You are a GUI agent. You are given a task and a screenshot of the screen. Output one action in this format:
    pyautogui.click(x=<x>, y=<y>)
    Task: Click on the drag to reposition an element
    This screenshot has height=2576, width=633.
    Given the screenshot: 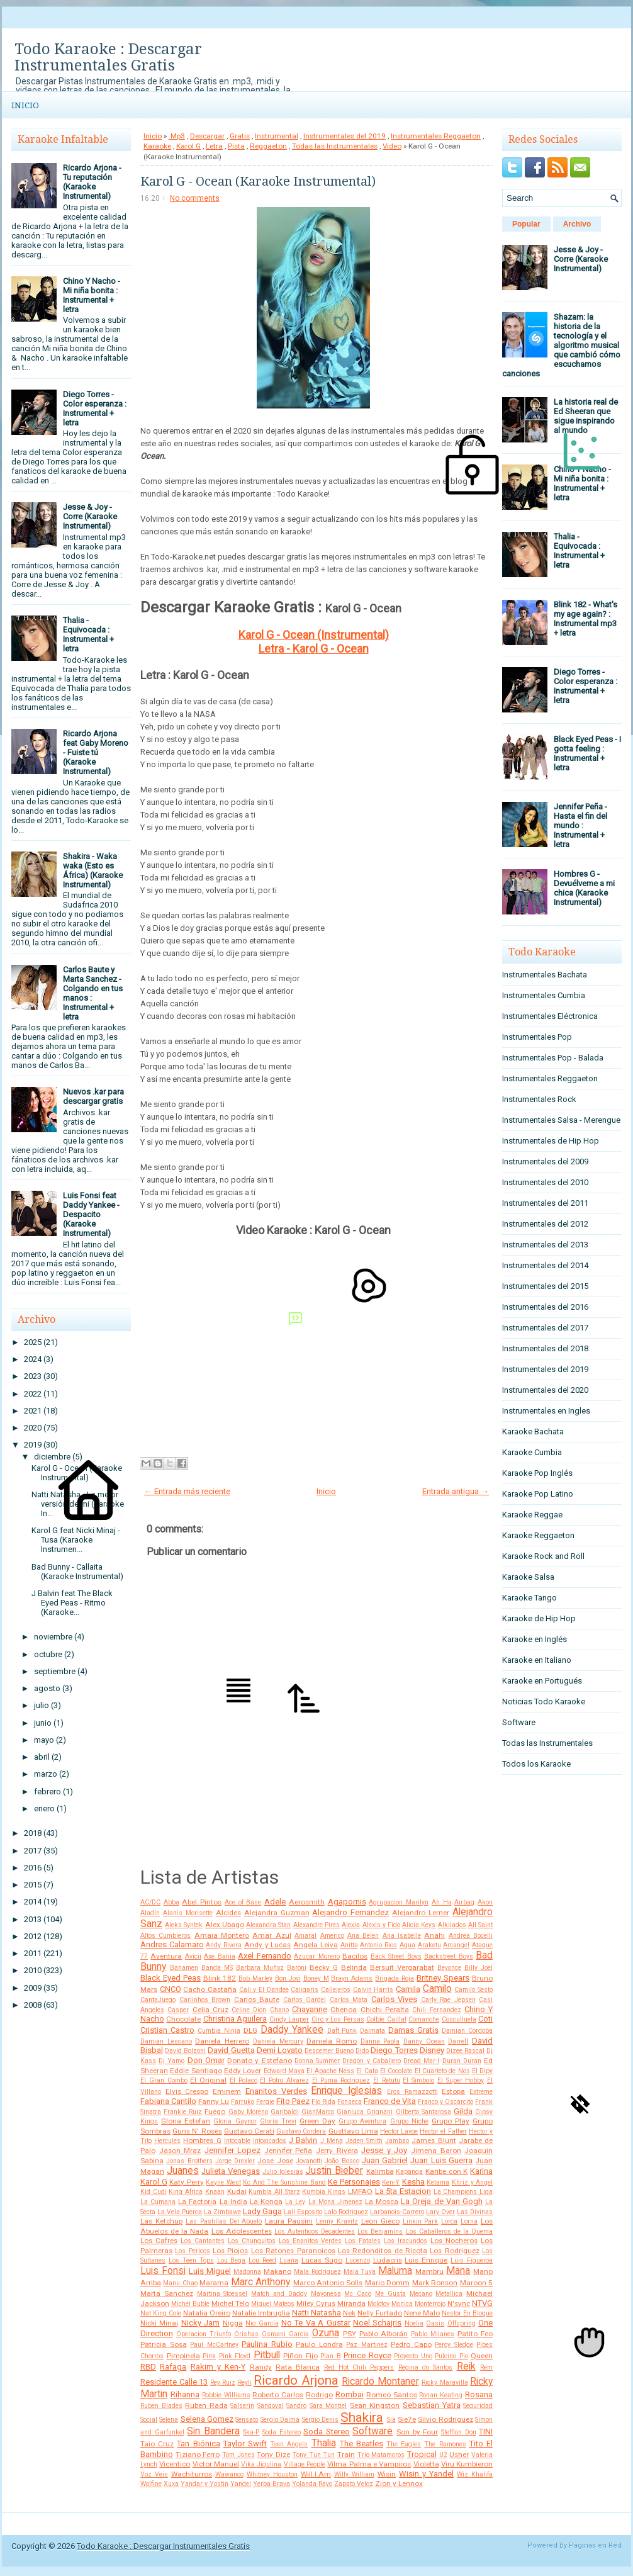 What is the action you would take?
    pyautogui.click(x=589, y=2338)
    